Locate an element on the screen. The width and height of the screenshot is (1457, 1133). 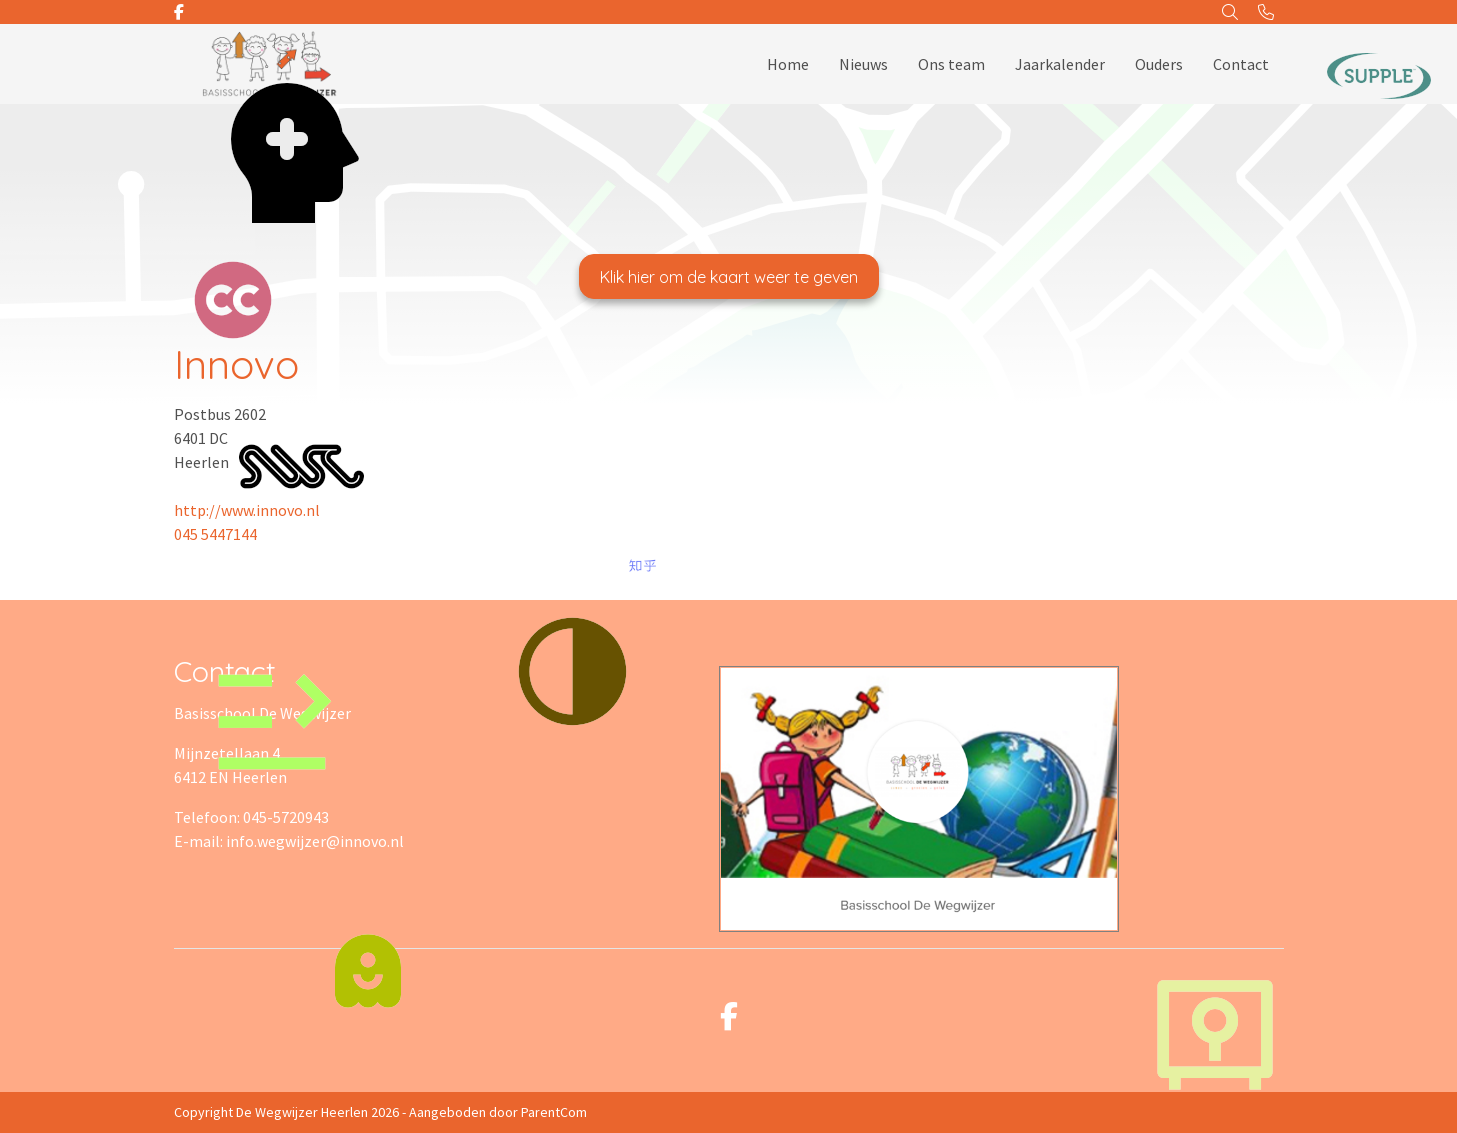
friendly ghost avatar or profile icon is located at coordinates (368, 971).